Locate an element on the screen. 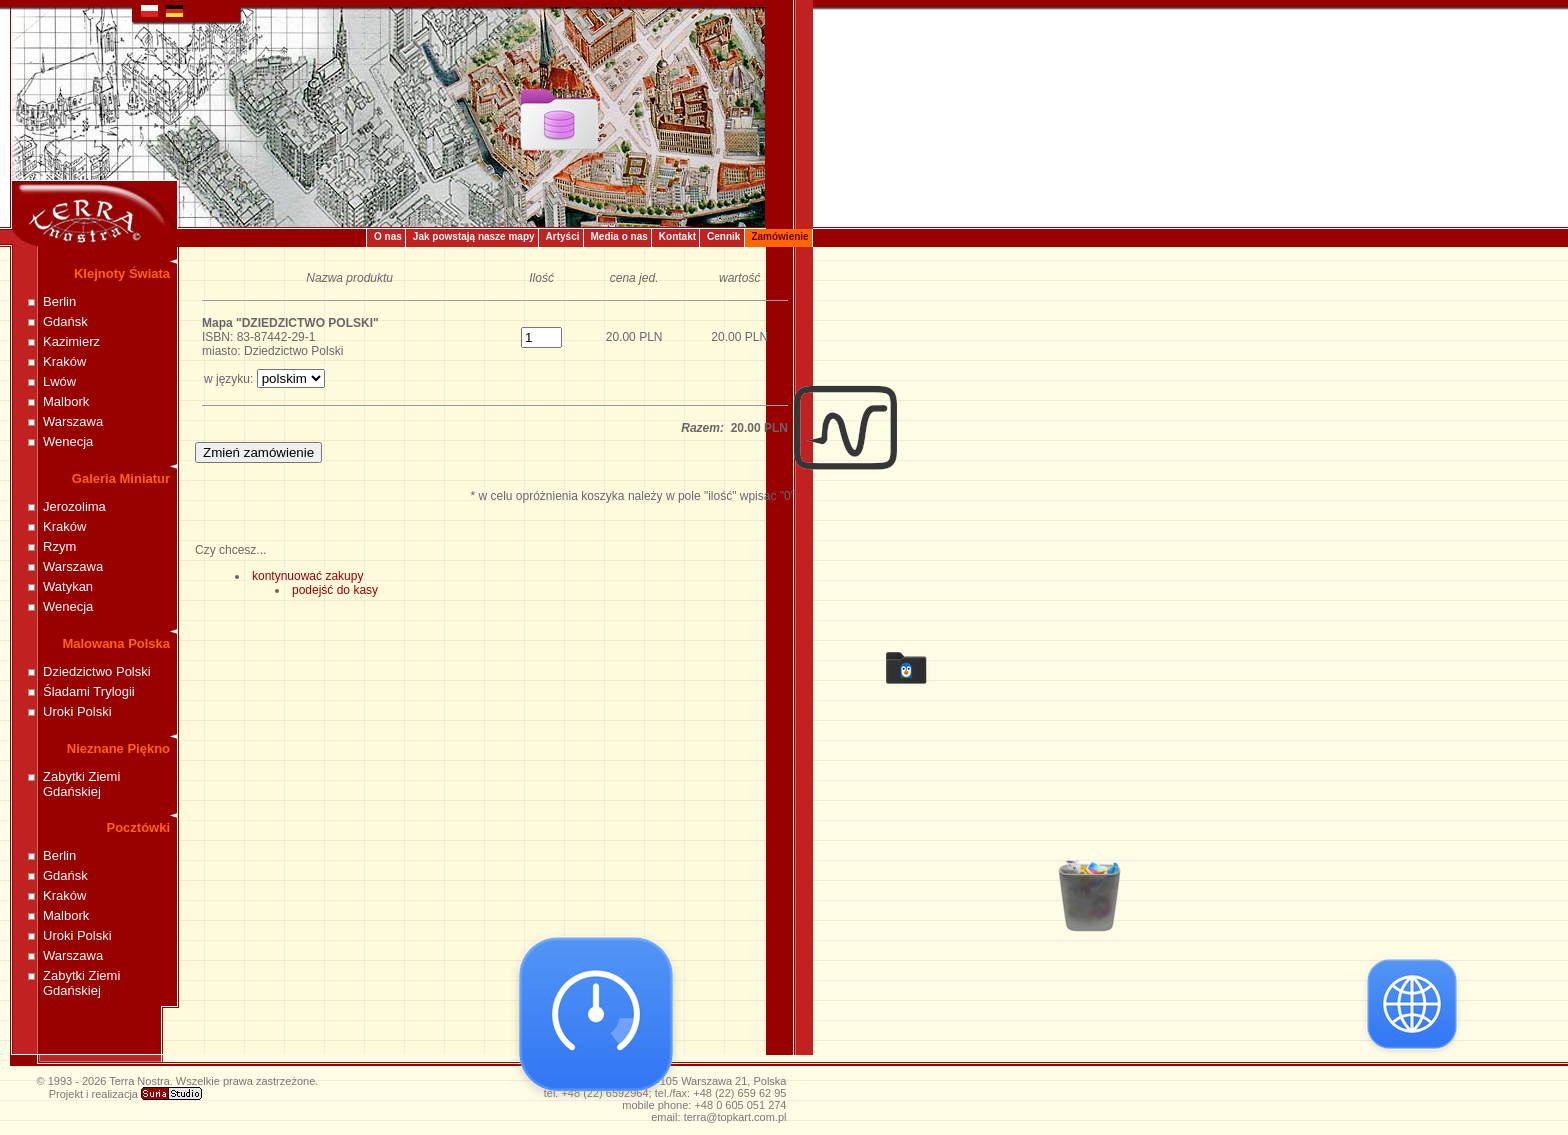 The image size is (1568, 1135). access language learning applications is located at coordinates (1412, 1004).